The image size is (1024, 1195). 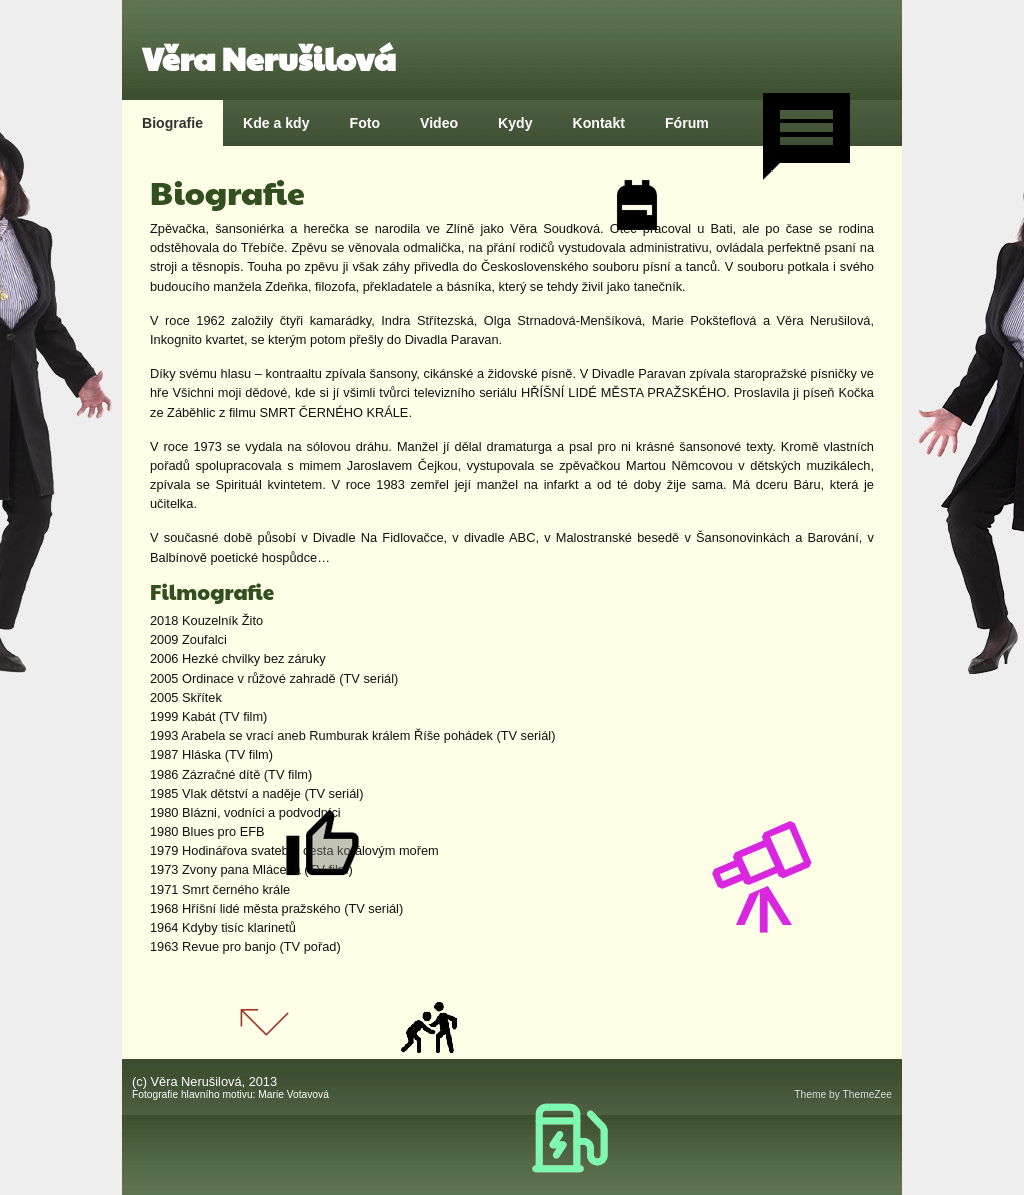 I want to click on open messaging or chat, so click(x=806, y=136).